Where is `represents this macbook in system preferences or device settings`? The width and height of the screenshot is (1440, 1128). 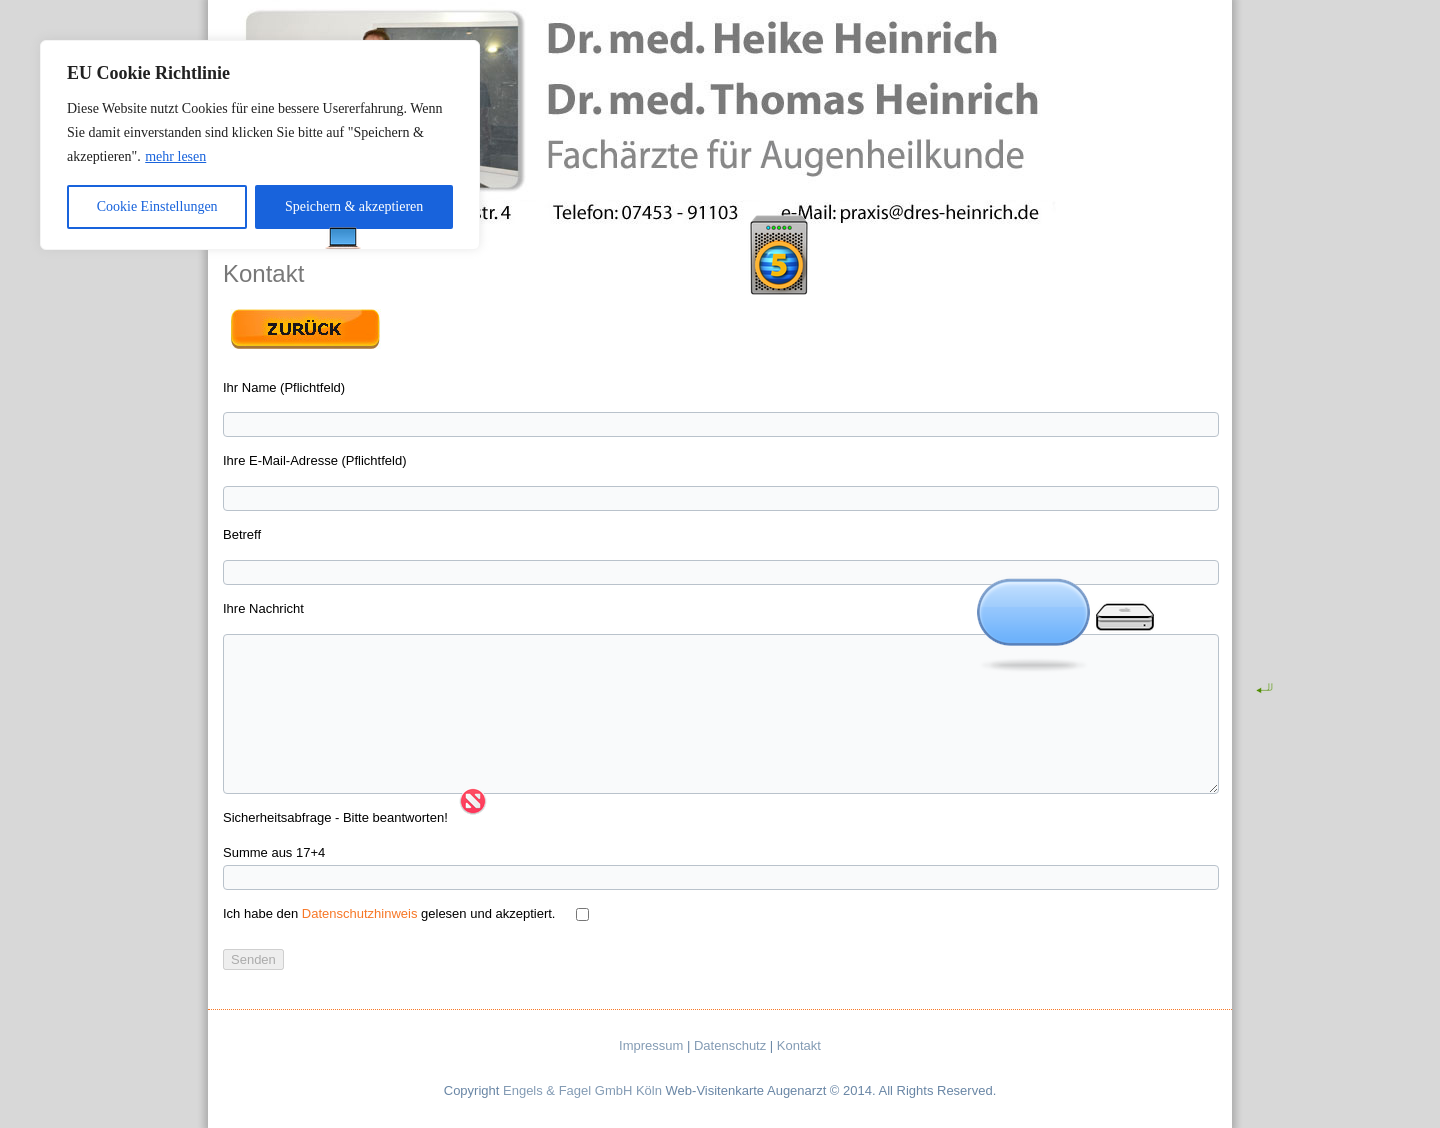
represents this macbook in system preferences or device settings is located at coordinates (343, 235).